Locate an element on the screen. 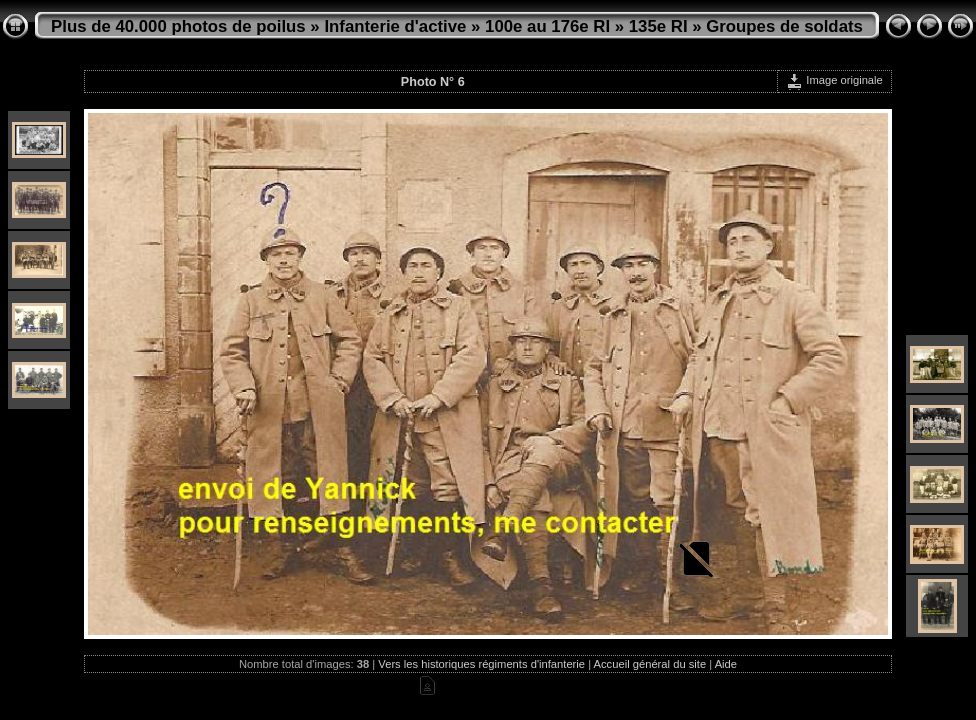 The height and width of the screenshot is (720, 976). no SIM card detected is located at coordinates (696, 558).